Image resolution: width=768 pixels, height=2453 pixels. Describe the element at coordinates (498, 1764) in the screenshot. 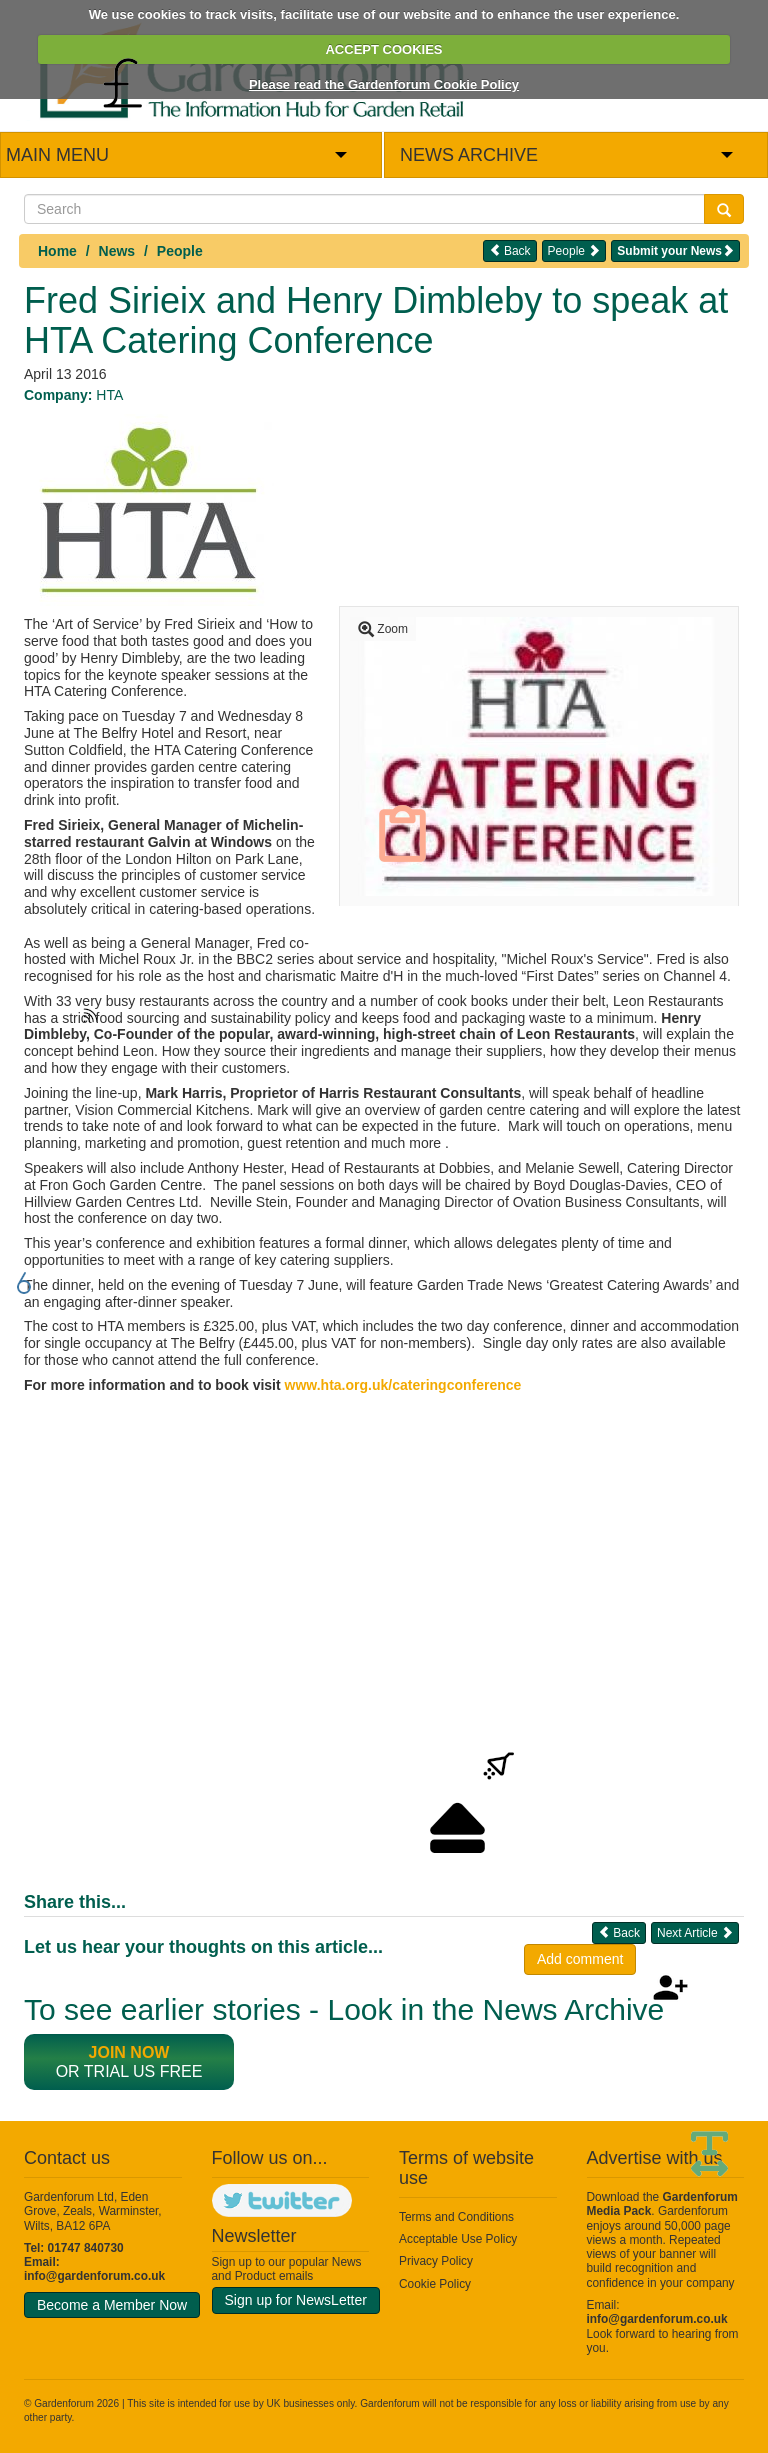

I see `bathroom or shower amenity indicator` at that location.